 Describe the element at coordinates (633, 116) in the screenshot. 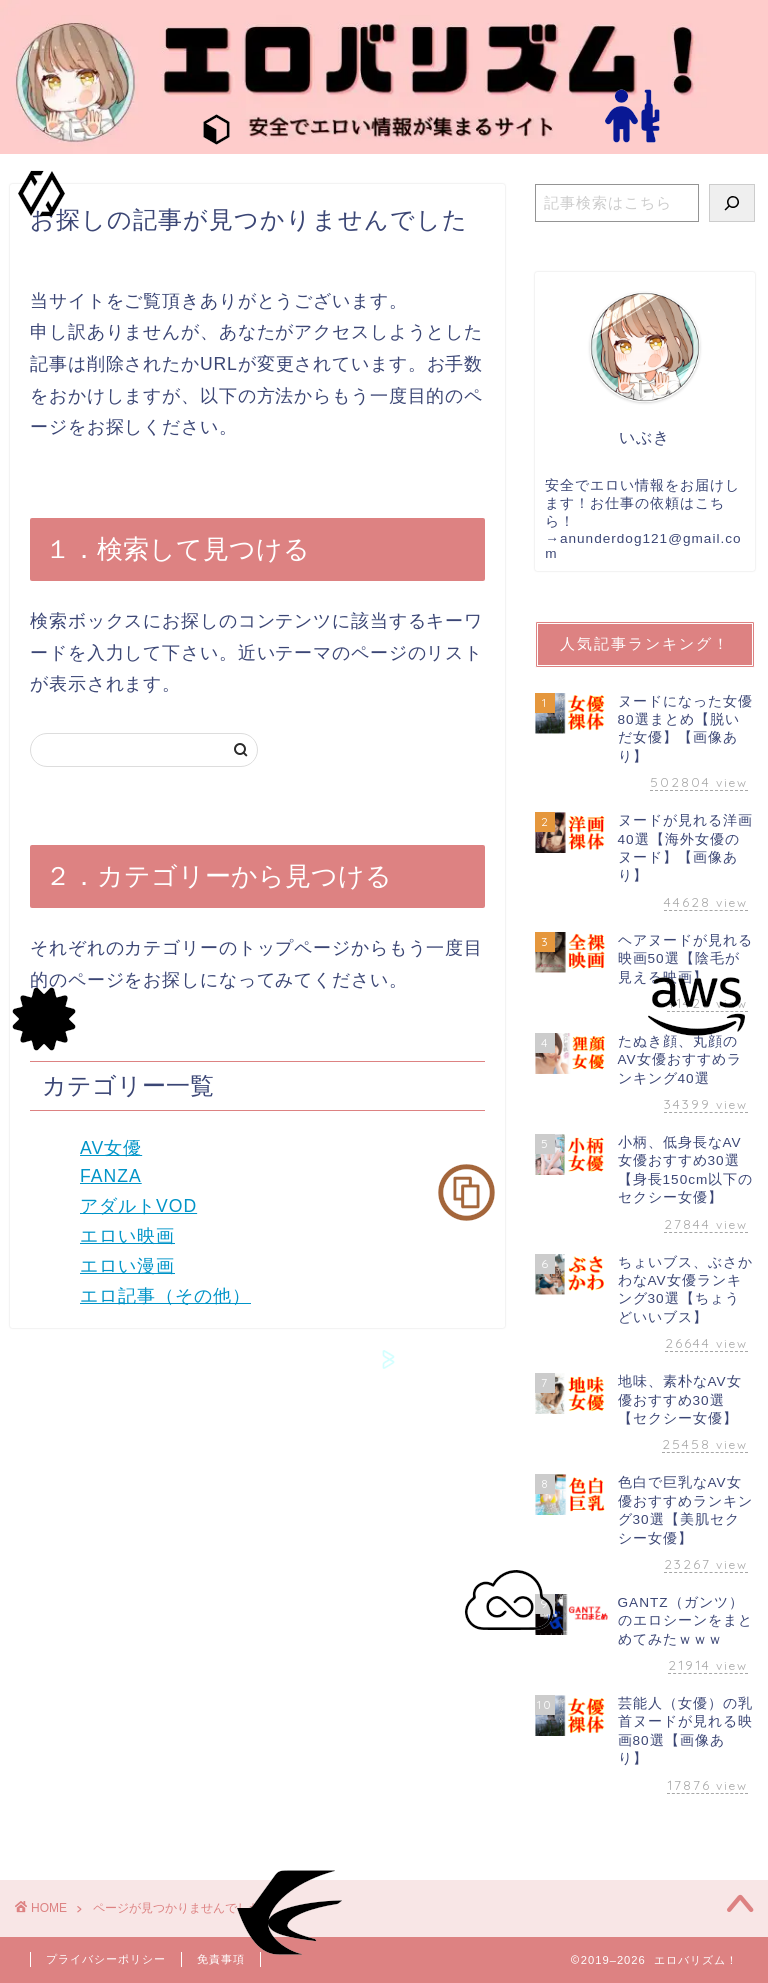

I see `indicates child soldier awareness or prevention cause` at that location.